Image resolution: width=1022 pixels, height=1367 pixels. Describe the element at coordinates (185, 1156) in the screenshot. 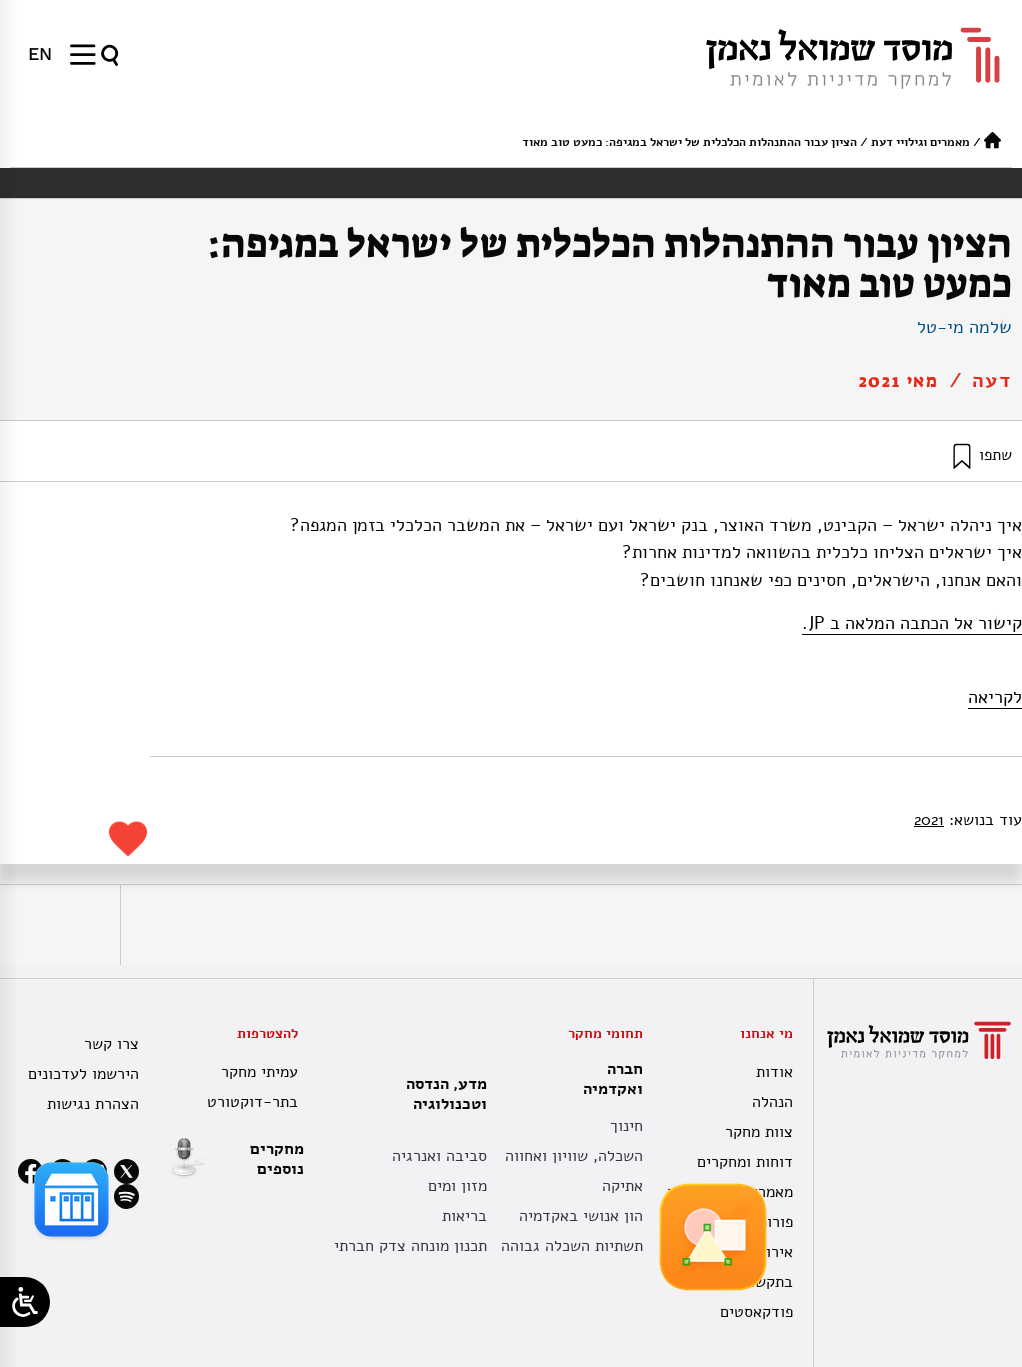

I see `access microphone settings` at that location.